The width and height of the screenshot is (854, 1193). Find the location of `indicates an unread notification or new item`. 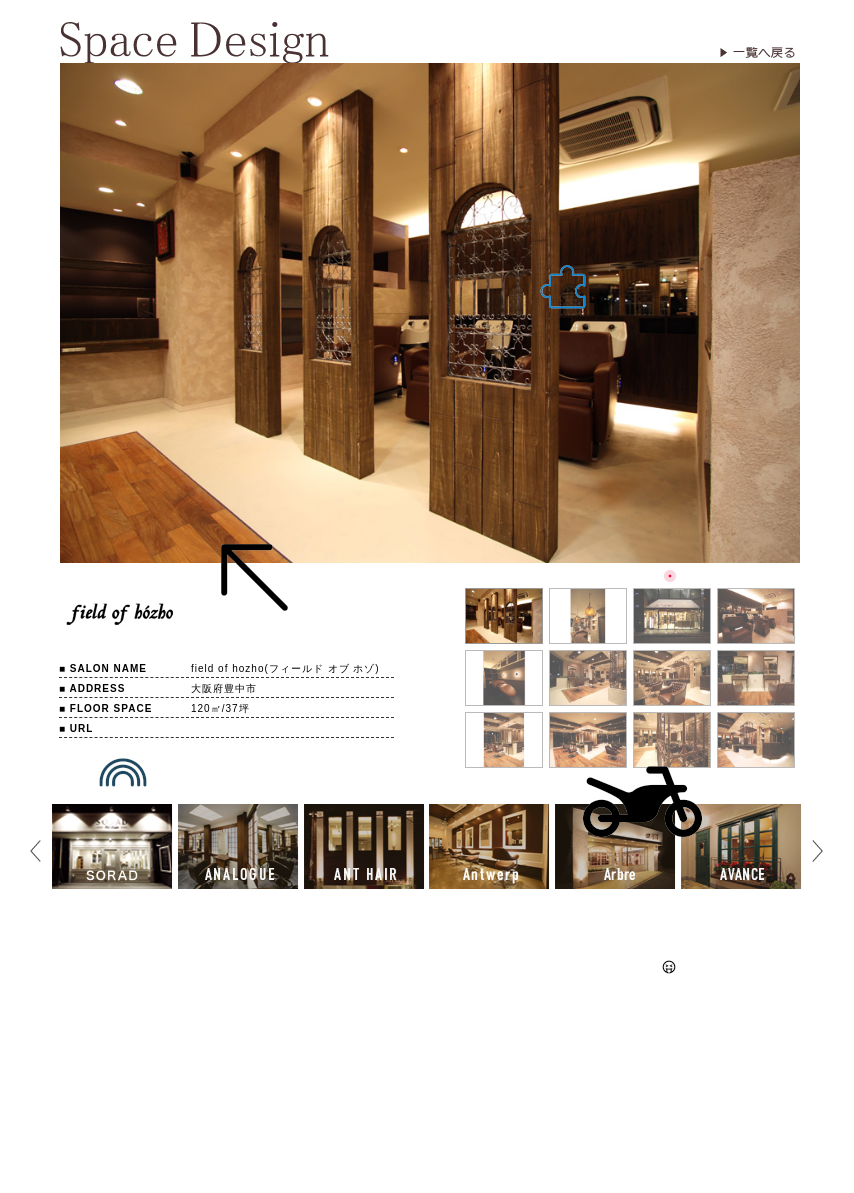

indicates an unread notification or new item is located at coordinates (670, 576).